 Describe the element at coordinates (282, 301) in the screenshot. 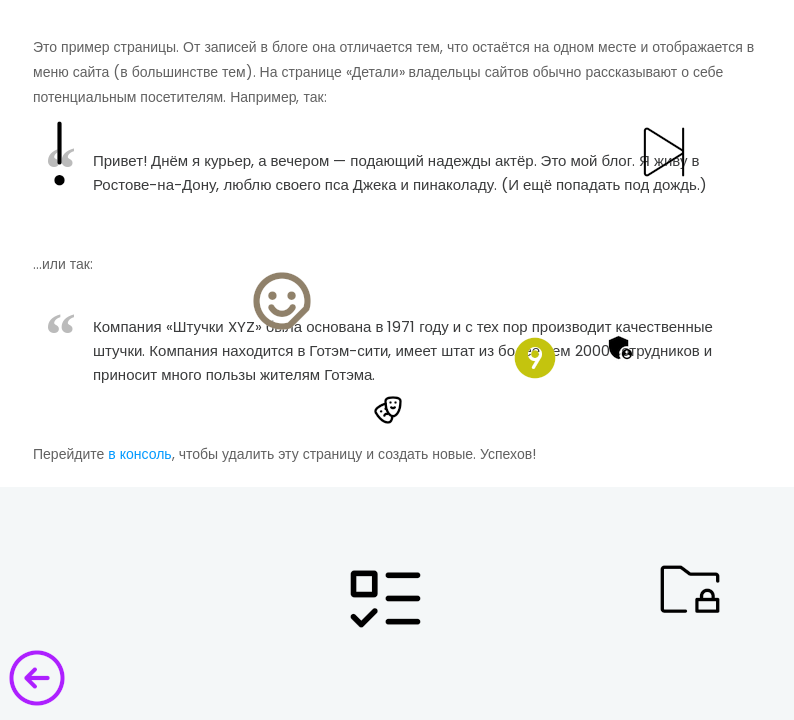

I see `add a sticker to your message` at that location.